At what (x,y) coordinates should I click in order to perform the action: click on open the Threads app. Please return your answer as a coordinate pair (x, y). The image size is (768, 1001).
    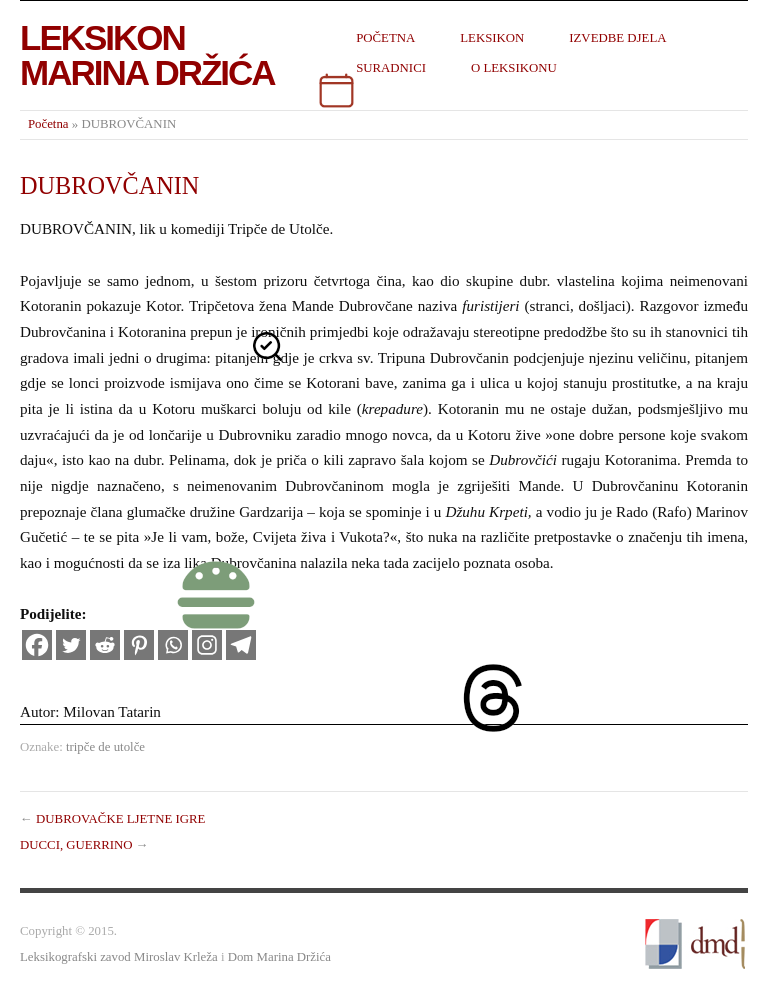
    Looking at the image, I should click on (493, 698).